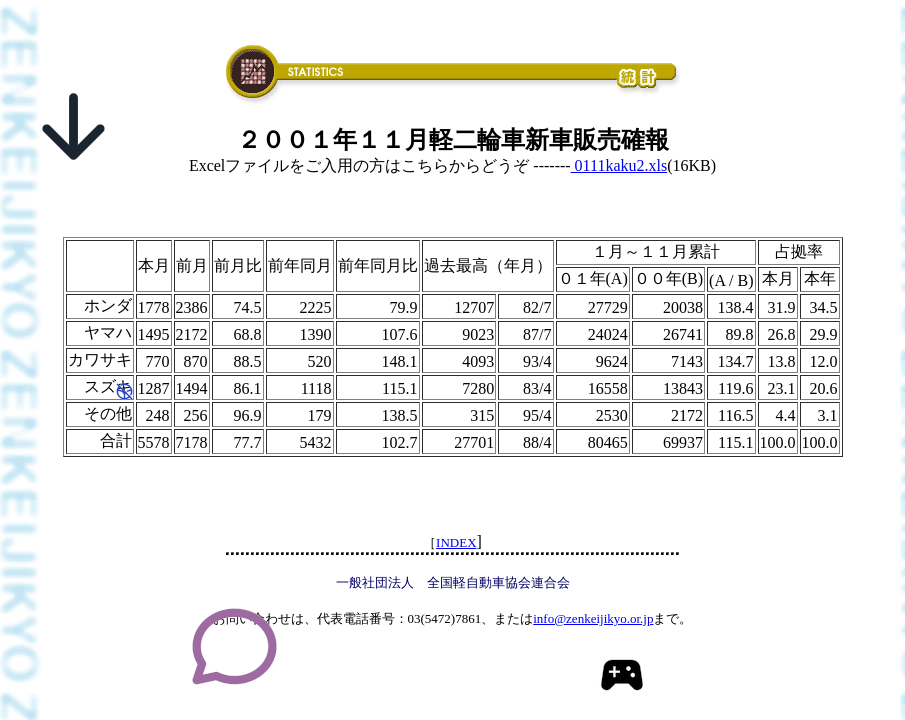 The image size is (905, 720). I want to click on scroll down or view more content, so click(73, 126).